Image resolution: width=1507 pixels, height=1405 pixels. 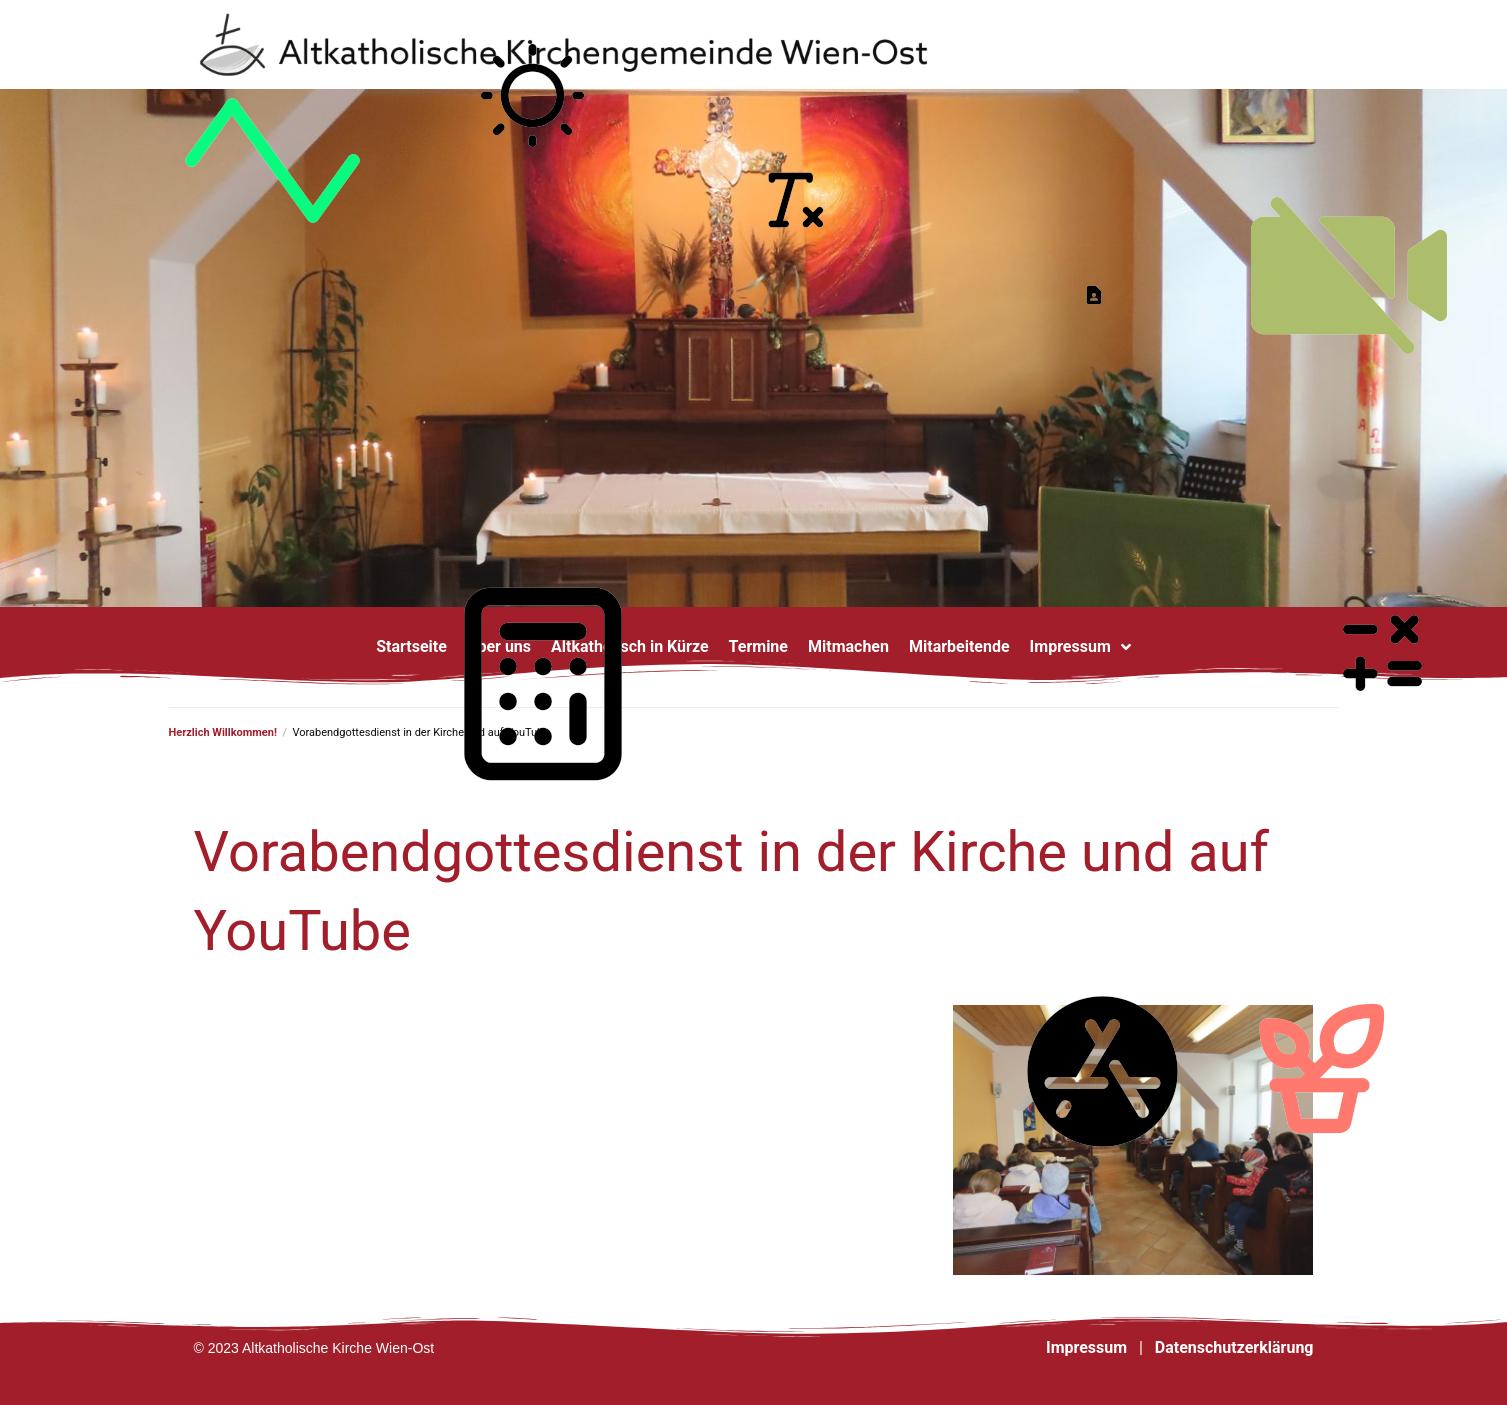 I want to click on clear text formatting, so click(x=789, y=200).